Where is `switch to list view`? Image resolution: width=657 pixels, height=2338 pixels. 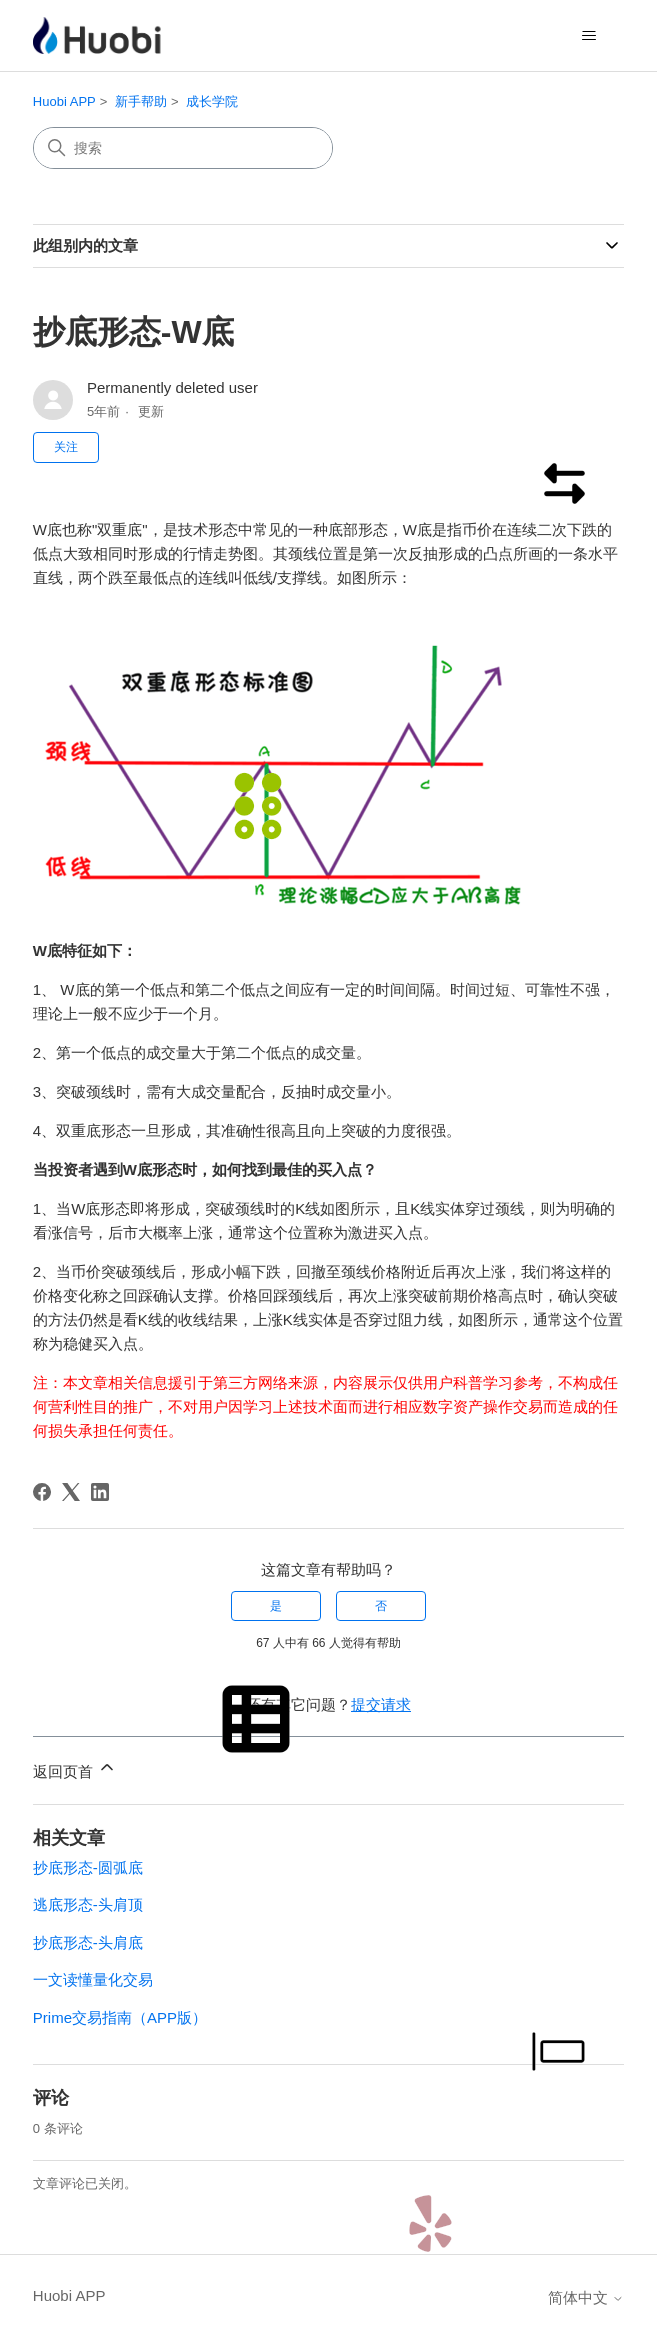
switch to list view is located at coordinates (256, 1719).